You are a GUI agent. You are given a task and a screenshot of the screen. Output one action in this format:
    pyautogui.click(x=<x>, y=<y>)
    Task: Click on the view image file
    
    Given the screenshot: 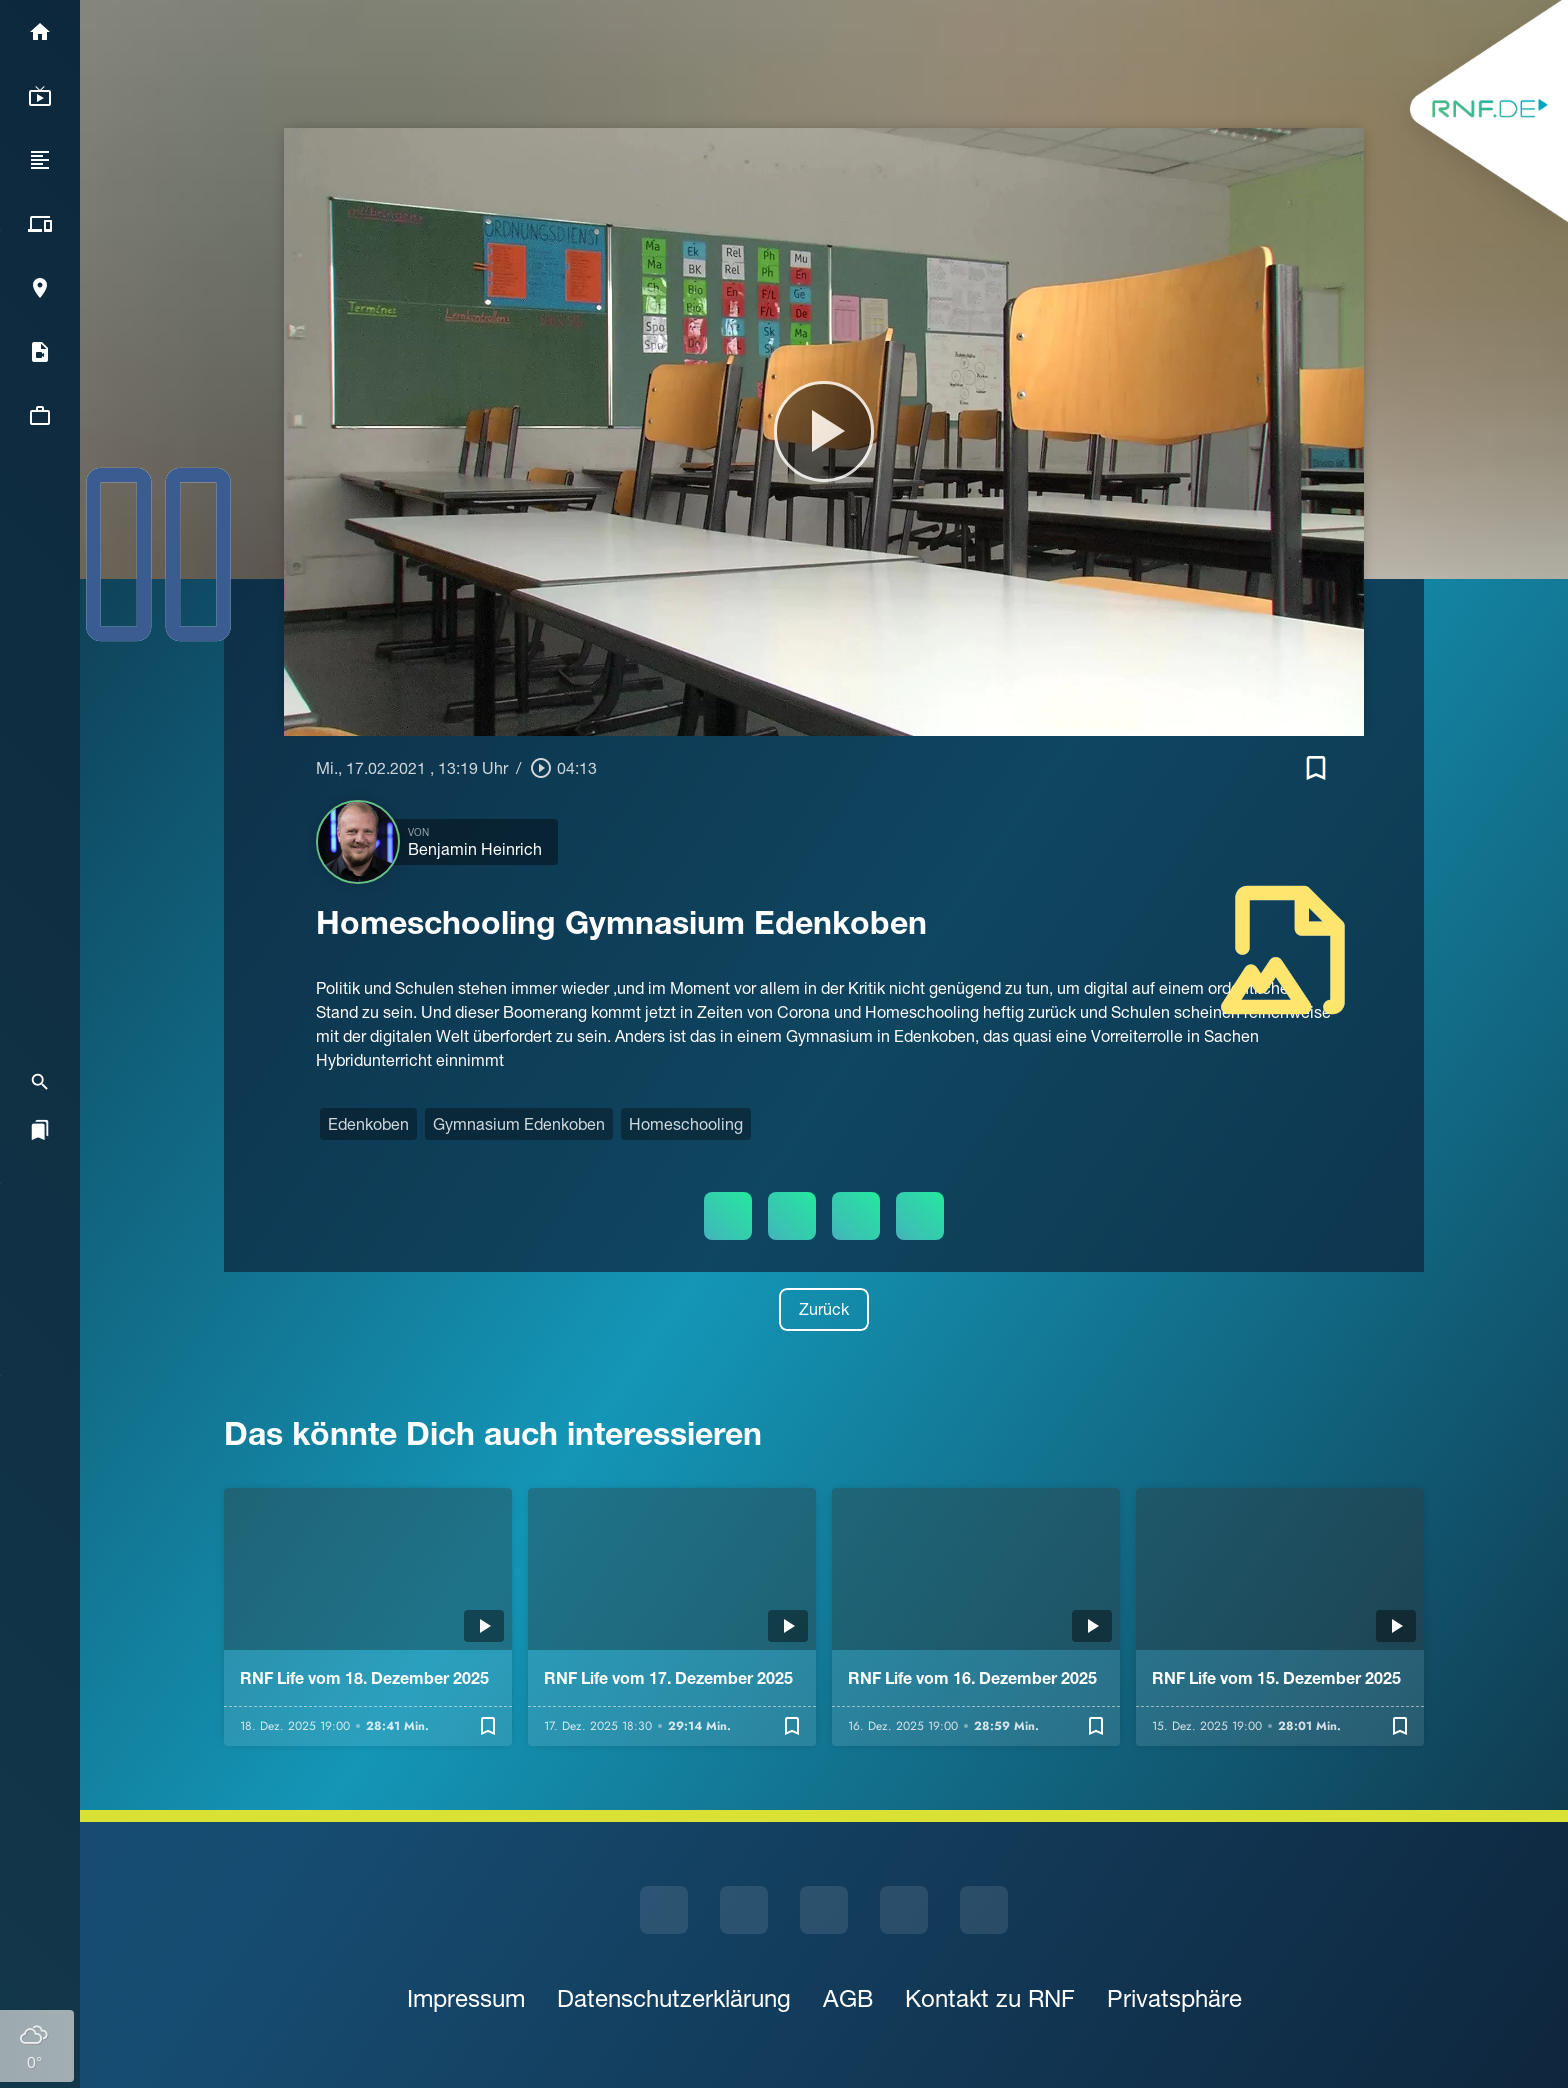 What is the action you would take?
    pyautogui.click(x=1290, y=950)
    